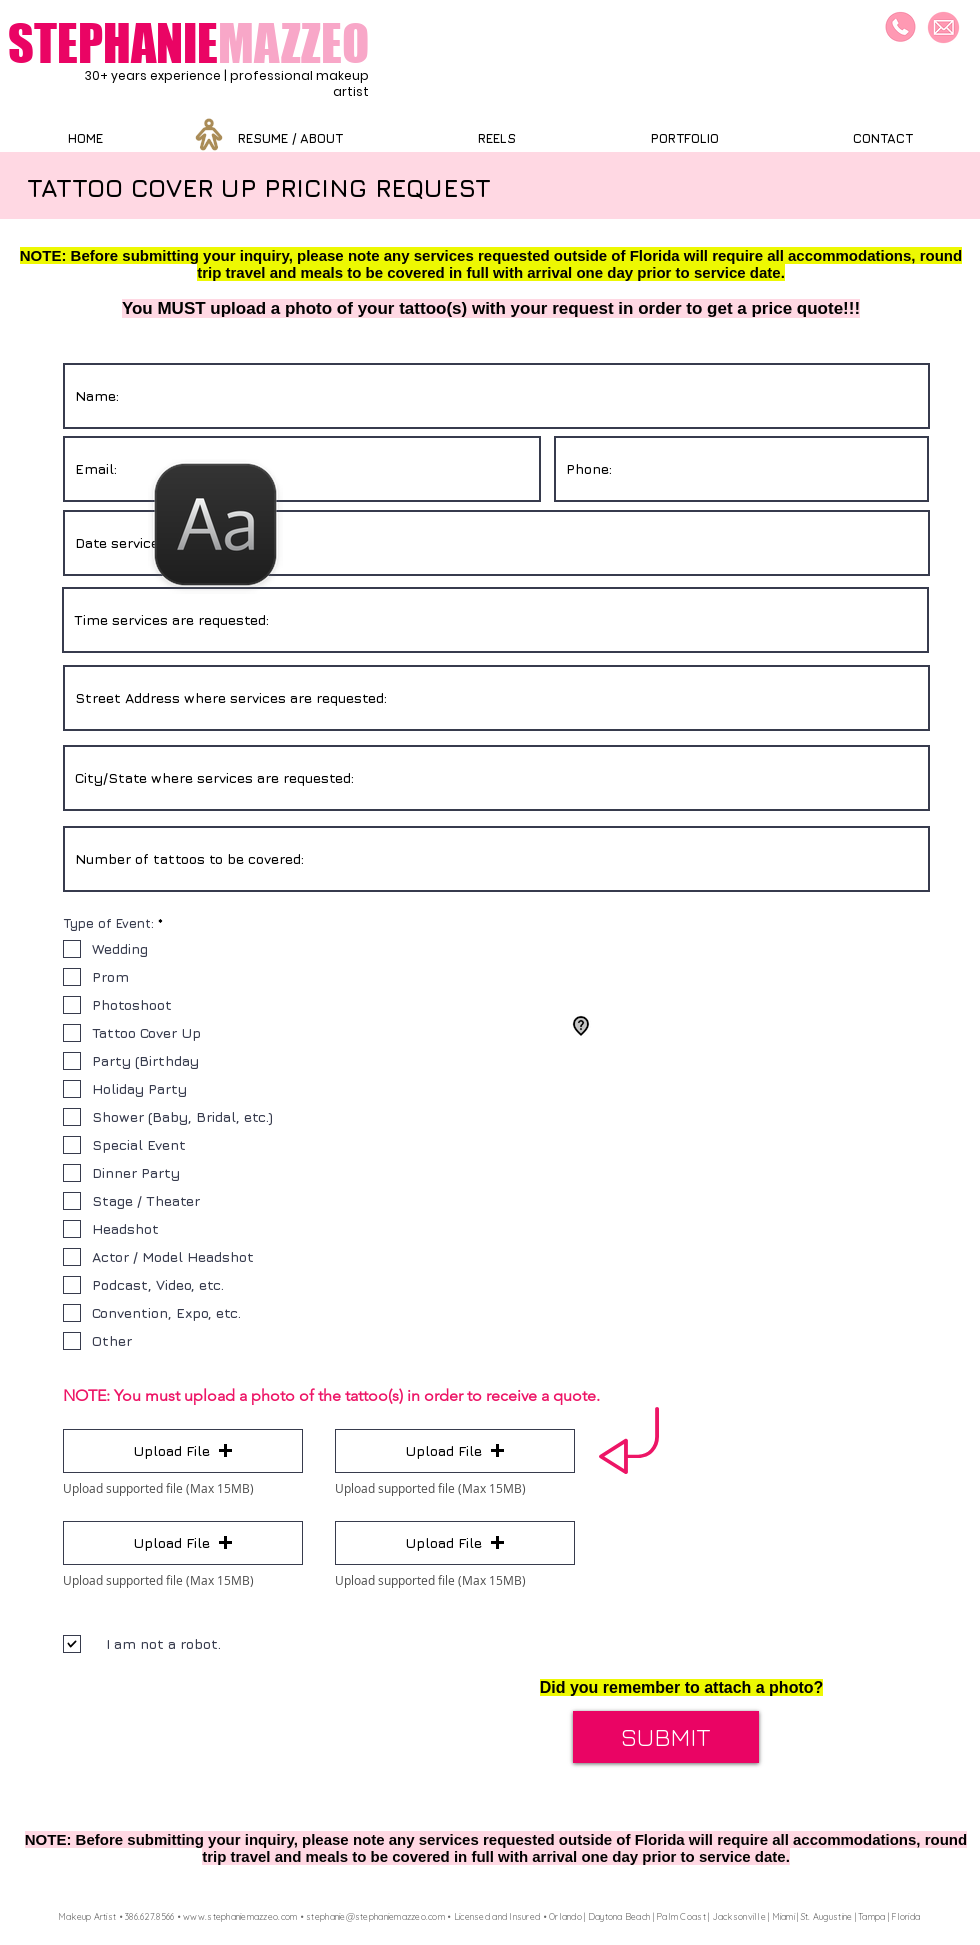 The image size is (980, 1945). Describe the element at coordinates (581, 1026) in the screenshot. I see `unknown or unidentified location` at that location.